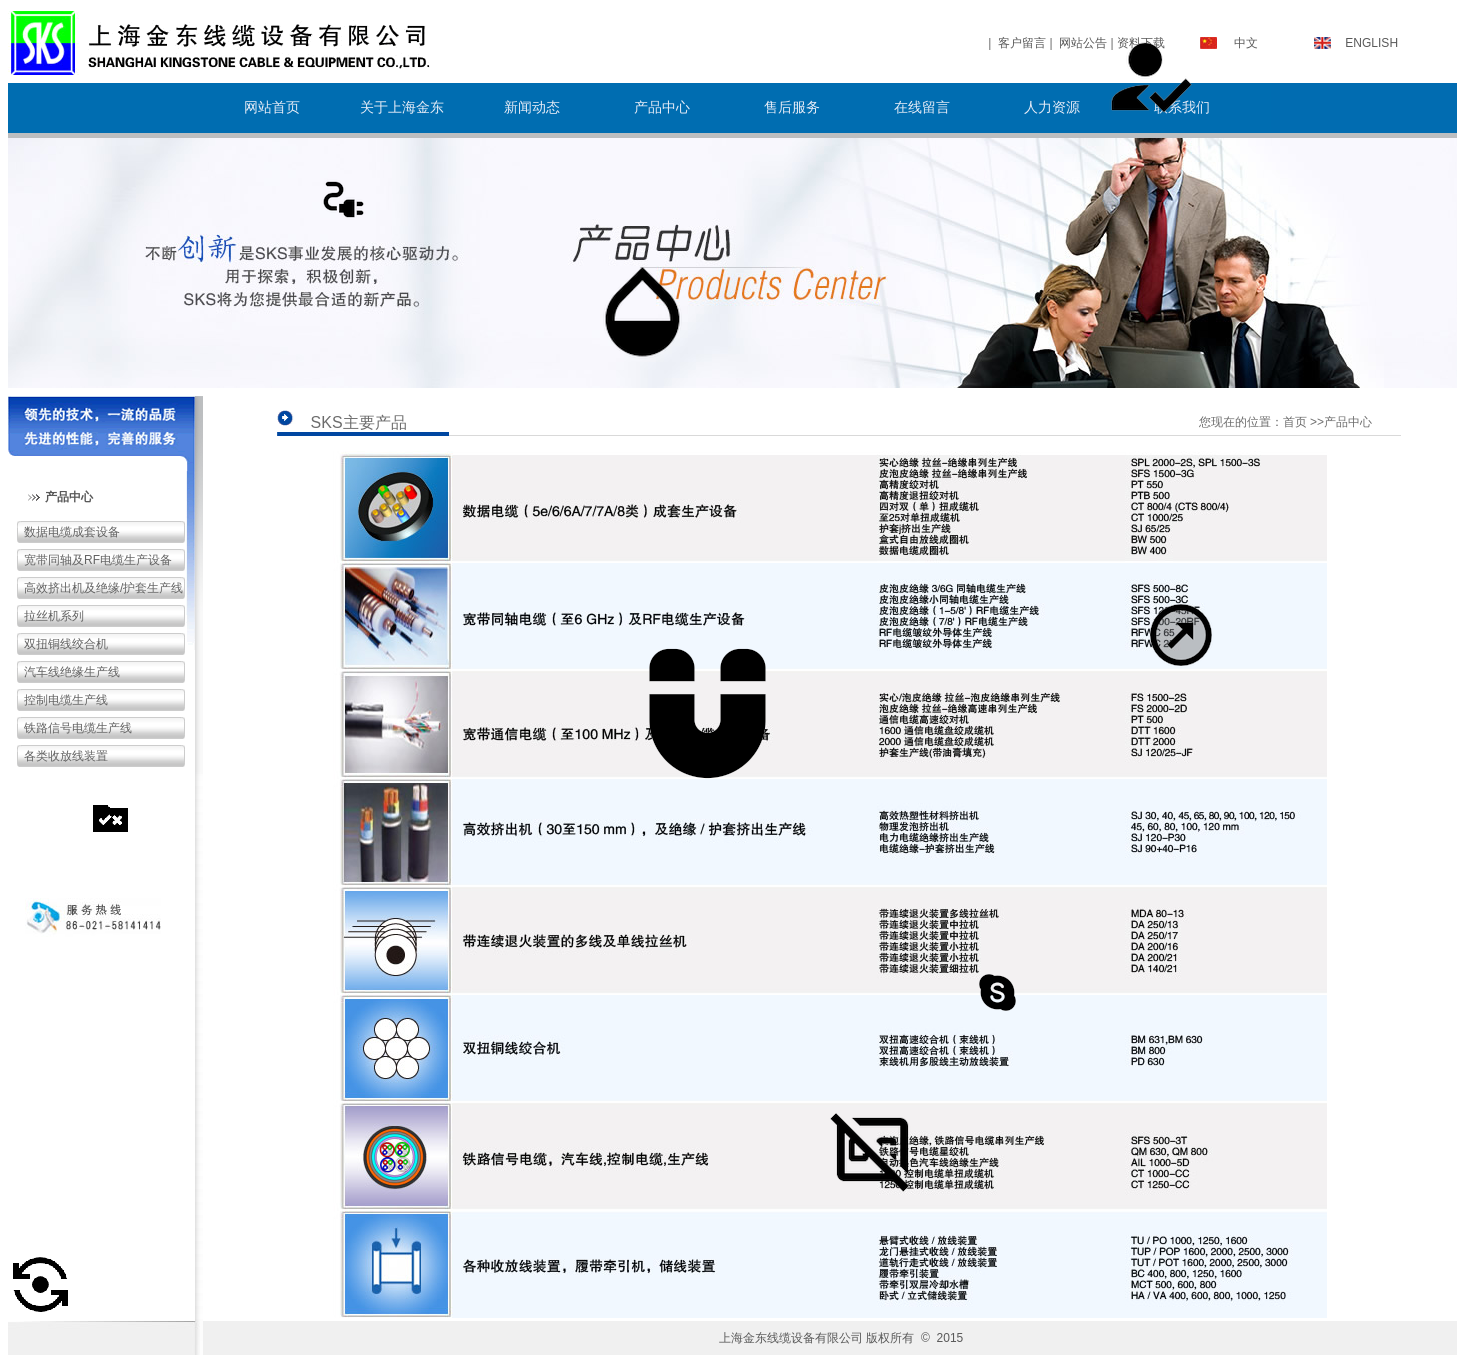 Image resolution: width=1465 pixels, height=1363 pixels. Describe the element at coordinates (343, 199) in the screenshot. I see `find nearby electrical or charging services` at that location.